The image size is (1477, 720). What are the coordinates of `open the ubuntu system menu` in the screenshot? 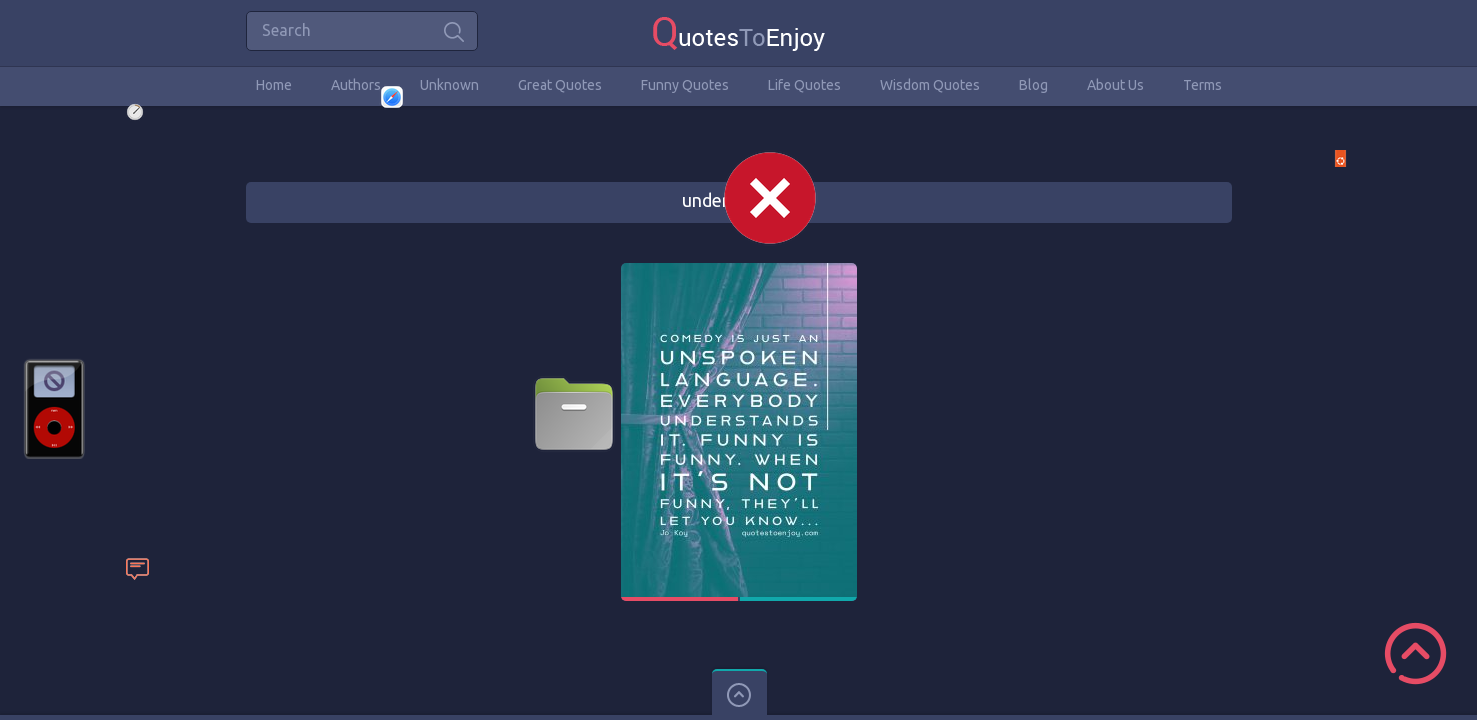 It's located at (1340, 158).